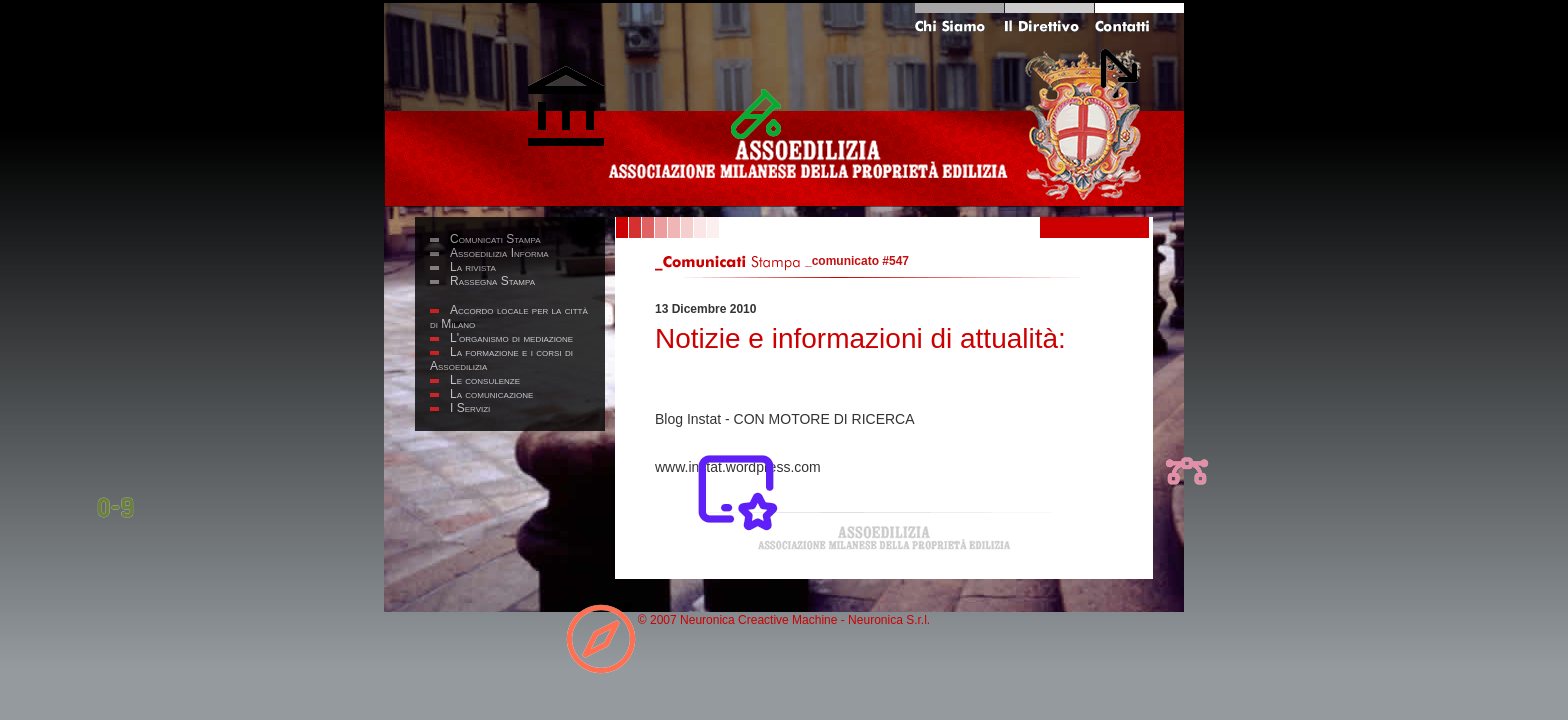  Describe the element at coordinates (756, 114) in the screenshot. I see `run a test or experiment` at that location.